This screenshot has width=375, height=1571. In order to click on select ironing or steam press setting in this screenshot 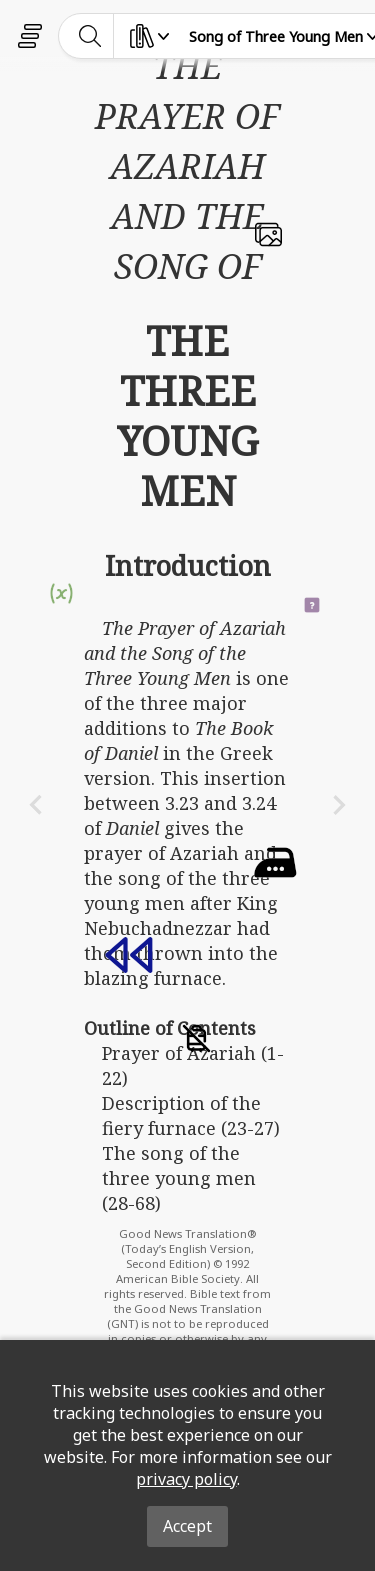, I will do `click(275, 862)`.